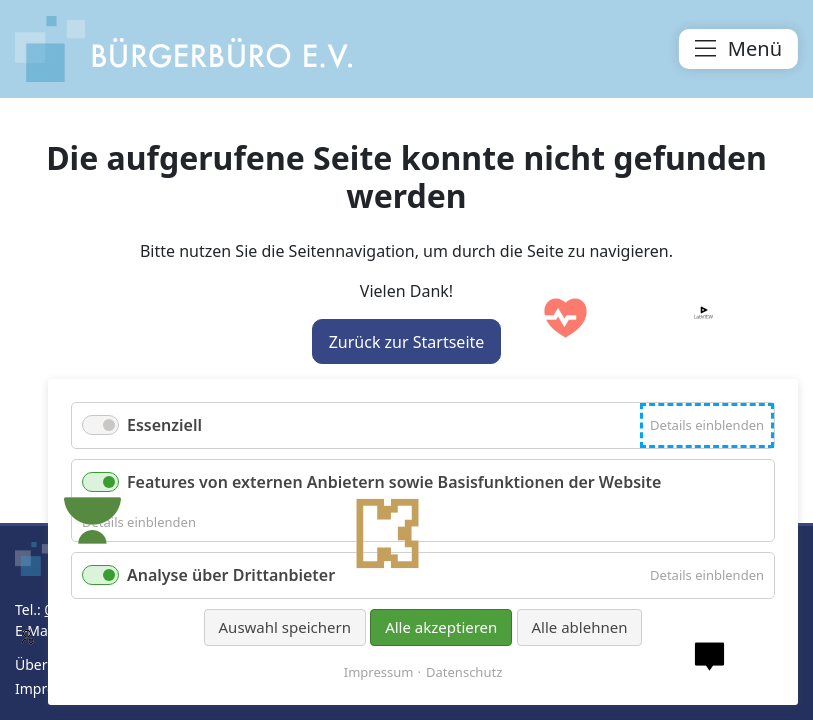 Image resolution: width=813 pixels, height=720 pixels. What do you see at coordinates (387, 533) in the screenshot?
I see `open kick streaming platform` at bounding box center [387, 533].